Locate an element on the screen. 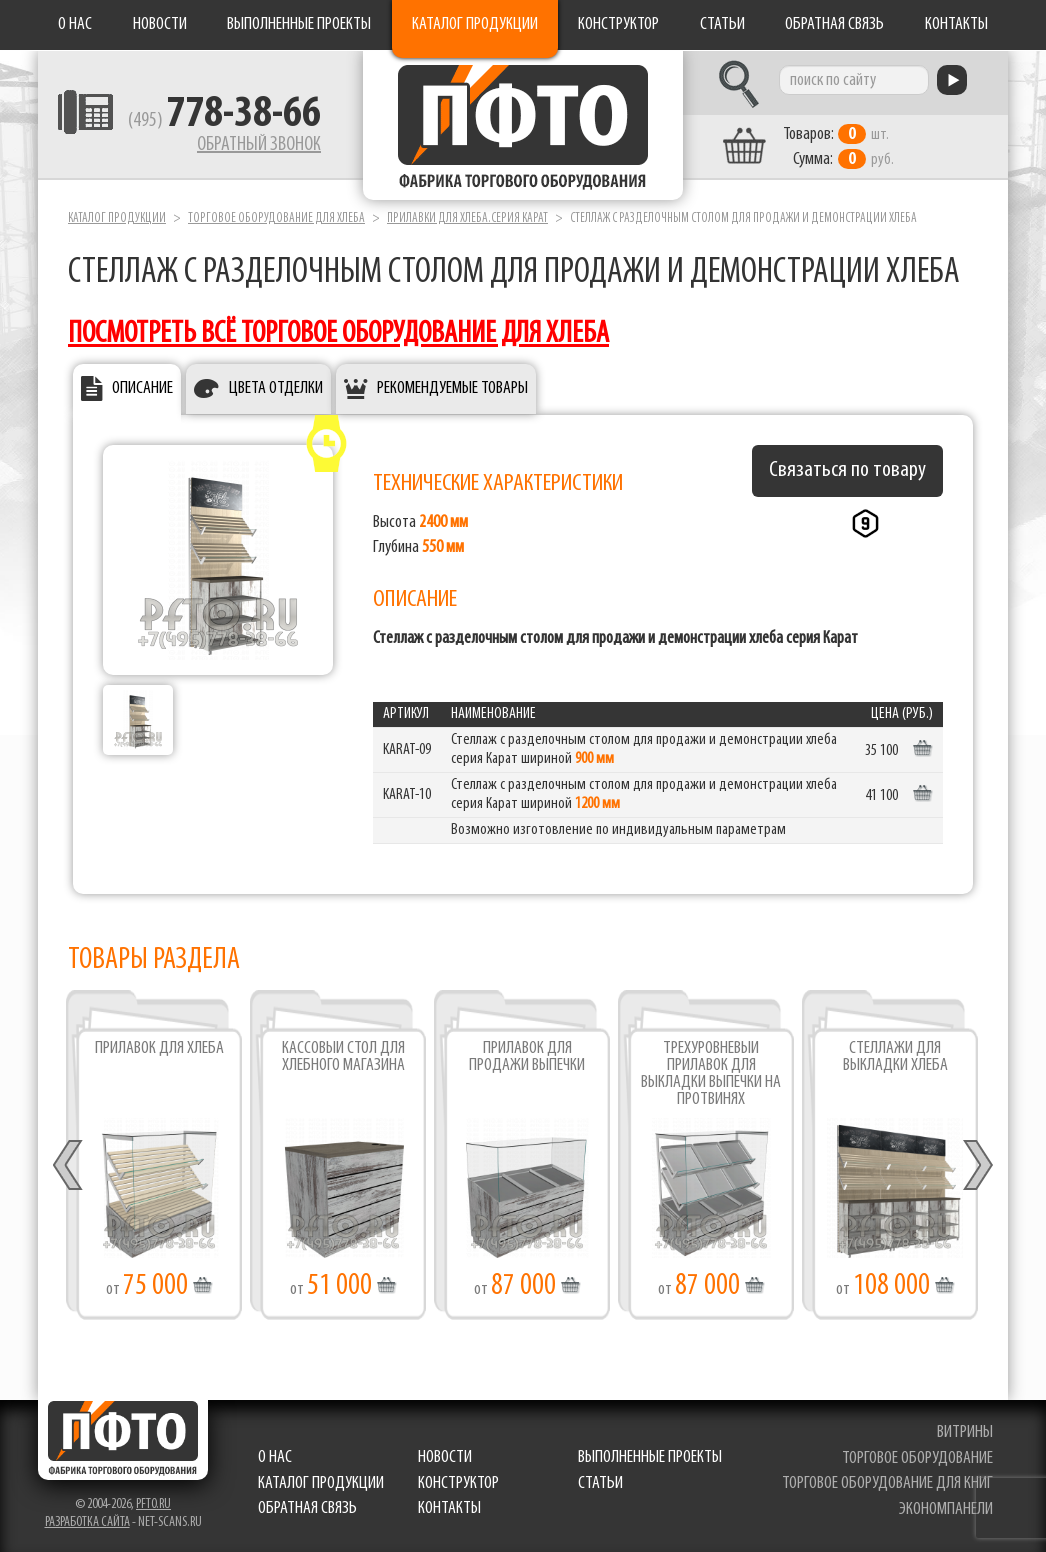 Image resolution: width=1046 pixels, height=1552 pixels. indicates step 9 in a multi-step process is located at coordinates (865, 523).